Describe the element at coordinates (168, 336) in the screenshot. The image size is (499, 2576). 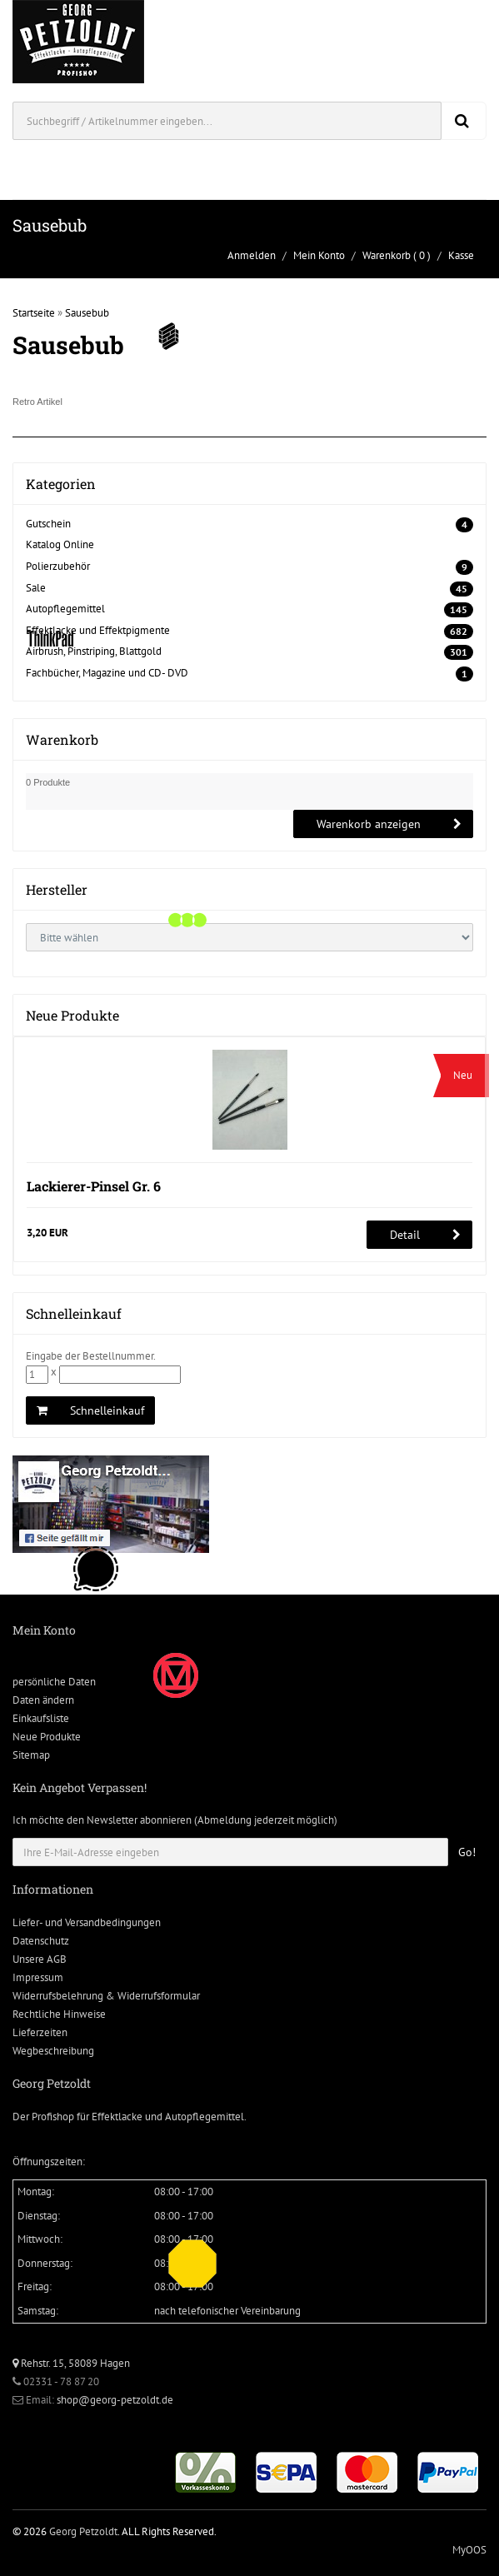
I see `Formik library logo` at that location.